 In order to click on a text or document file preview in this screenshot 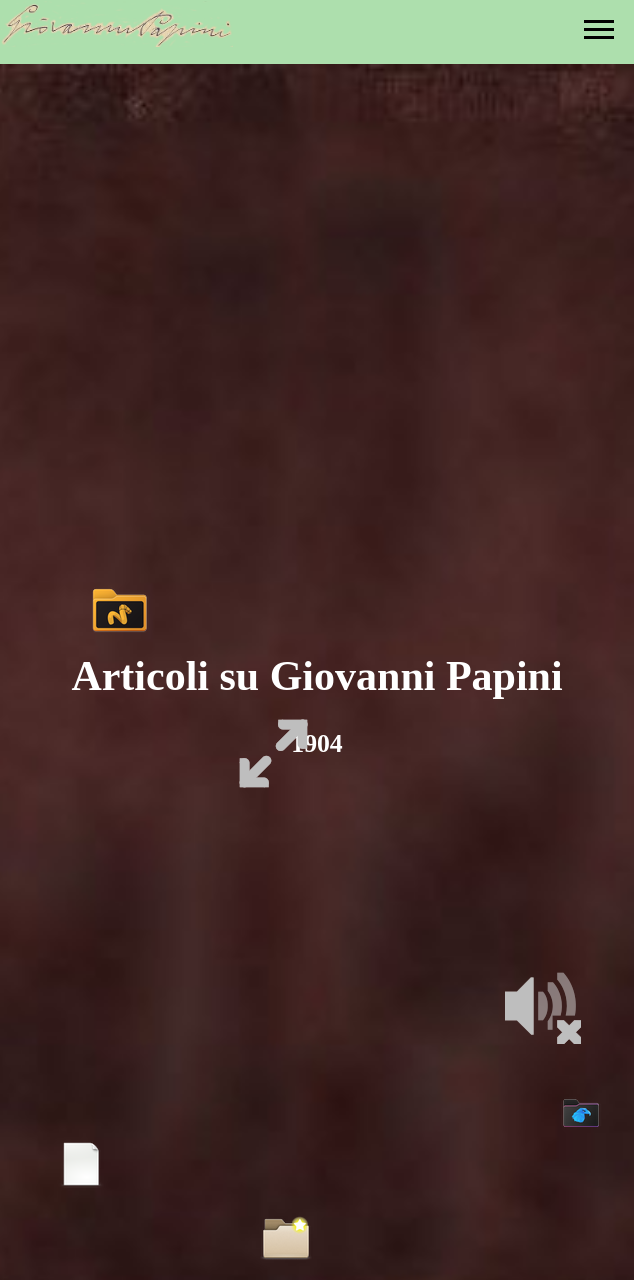, I will do `click(82, 1164)`.